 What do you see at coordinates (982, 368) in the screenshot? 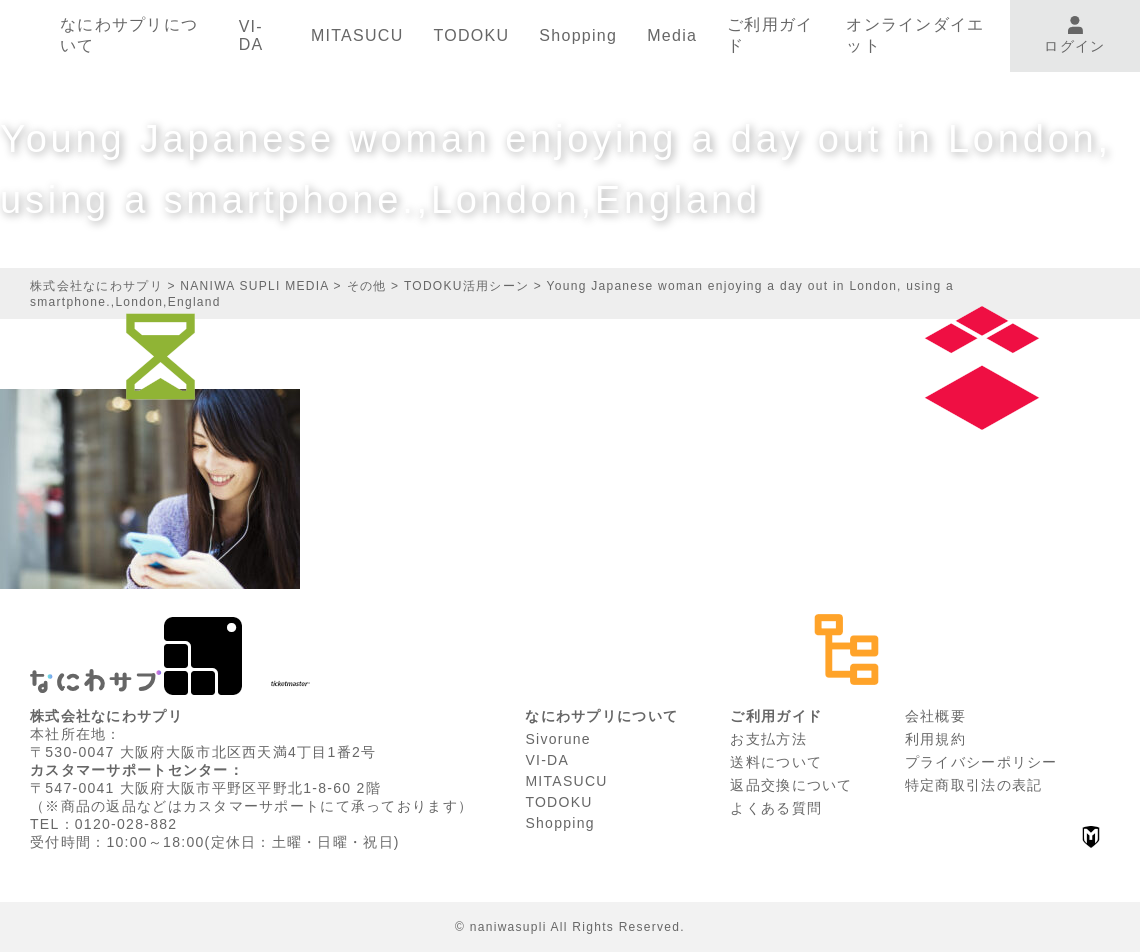
I see `instructure company logo` at bounding box center [982, 368].